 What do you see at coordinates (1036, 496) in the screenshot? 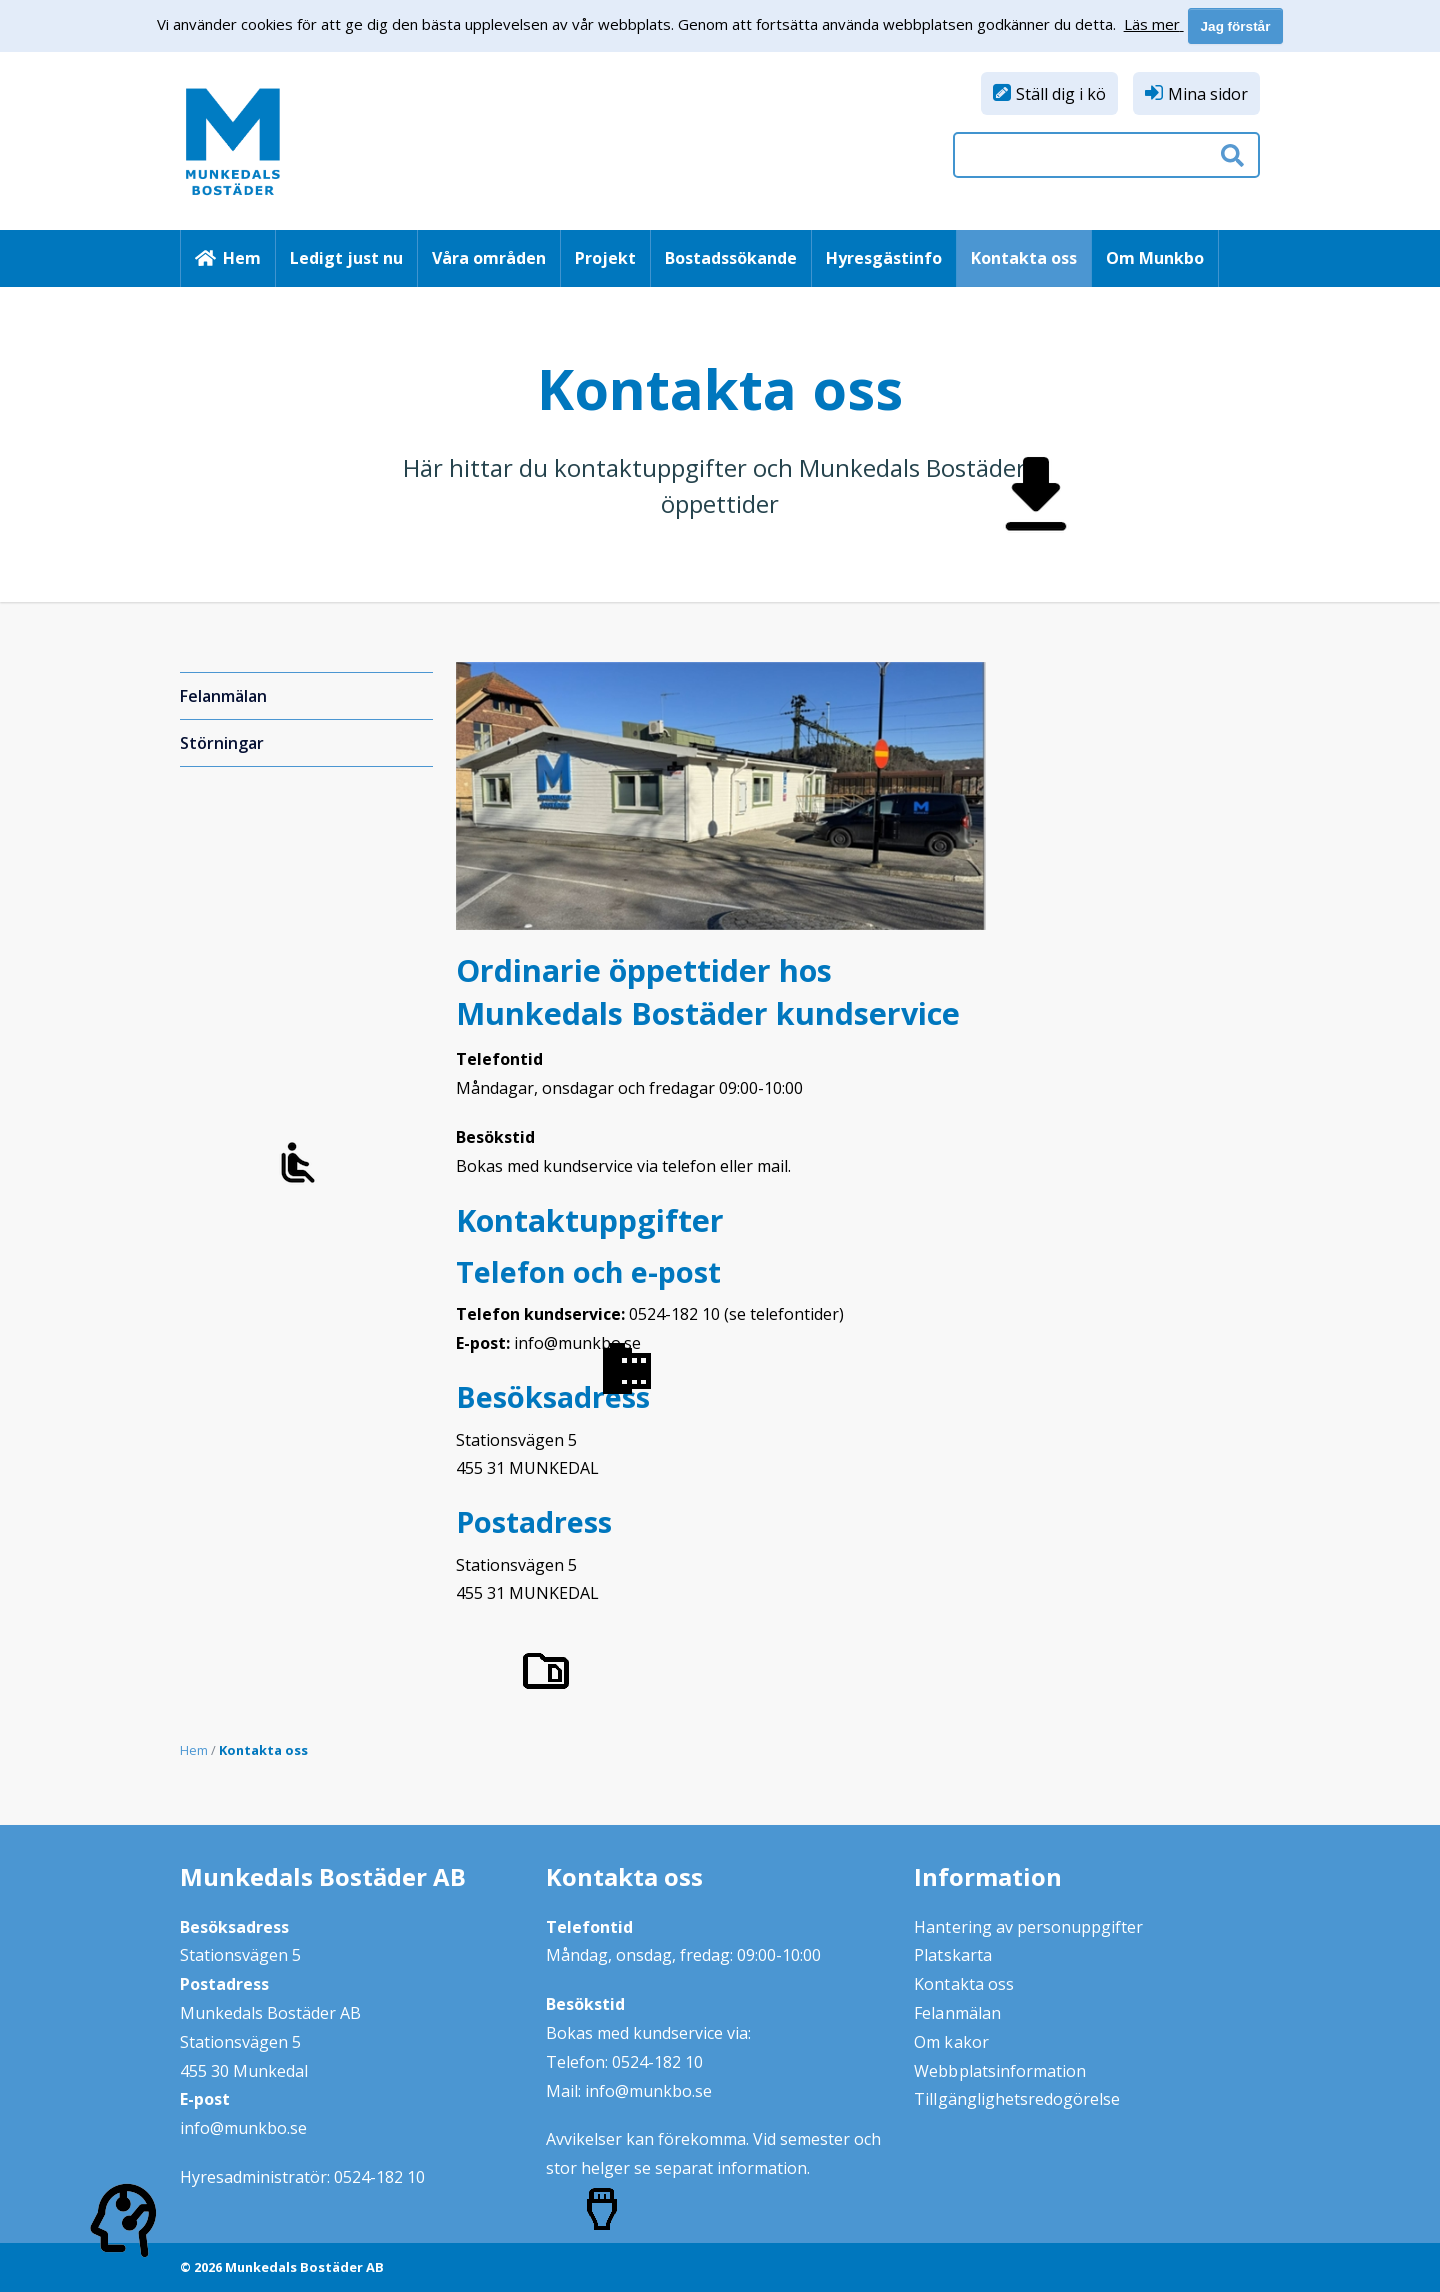
I see `download a file or content` at bounding box center [1036, 496].